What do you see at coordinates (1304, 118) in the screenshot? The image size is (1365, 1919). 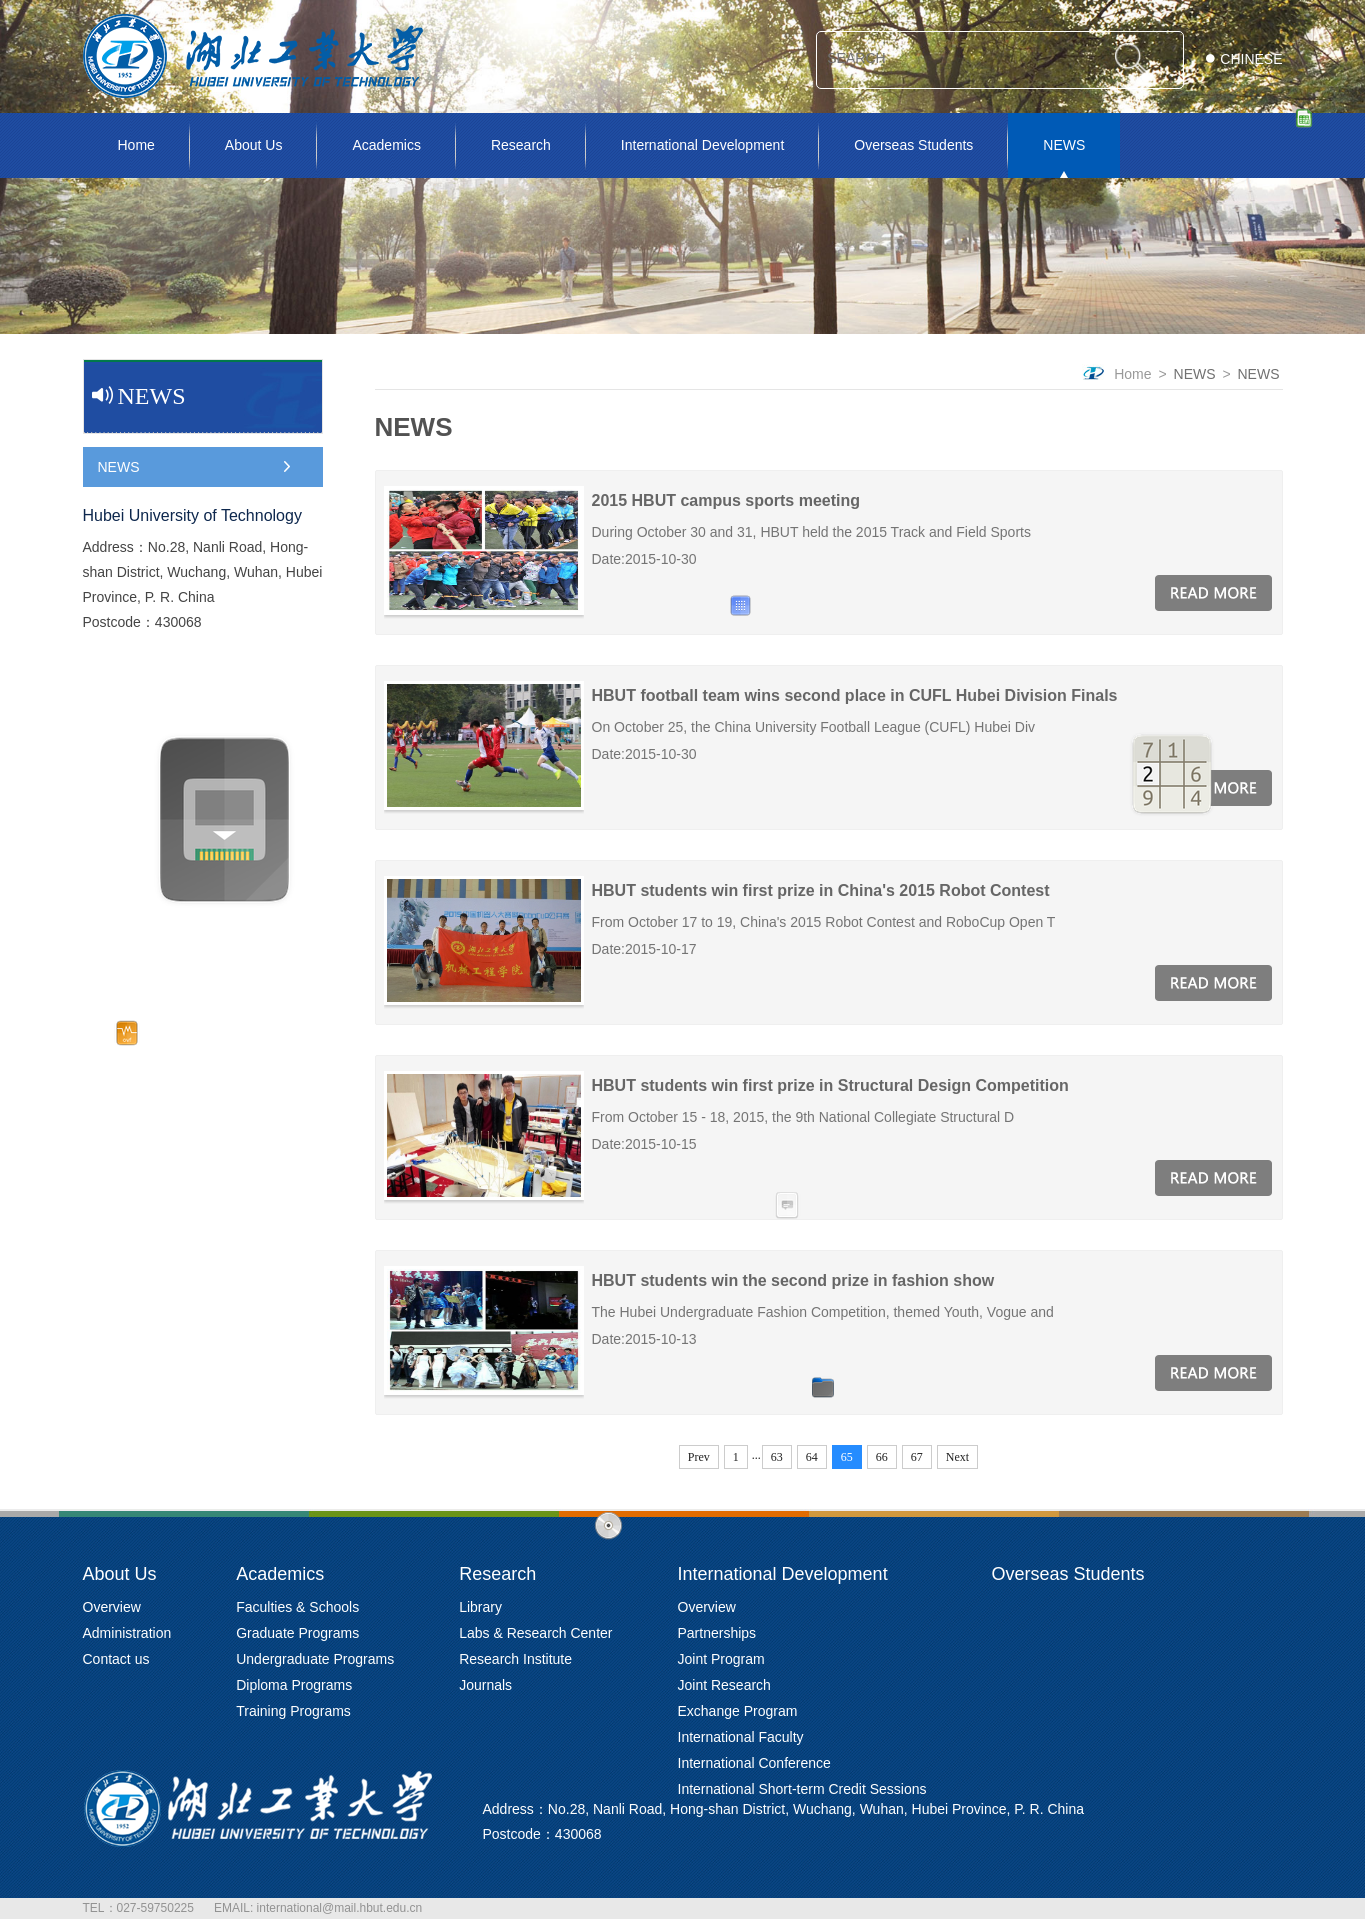 I see `libreoffice calc spreadsheet template file` at bounding box center [1304, 118].